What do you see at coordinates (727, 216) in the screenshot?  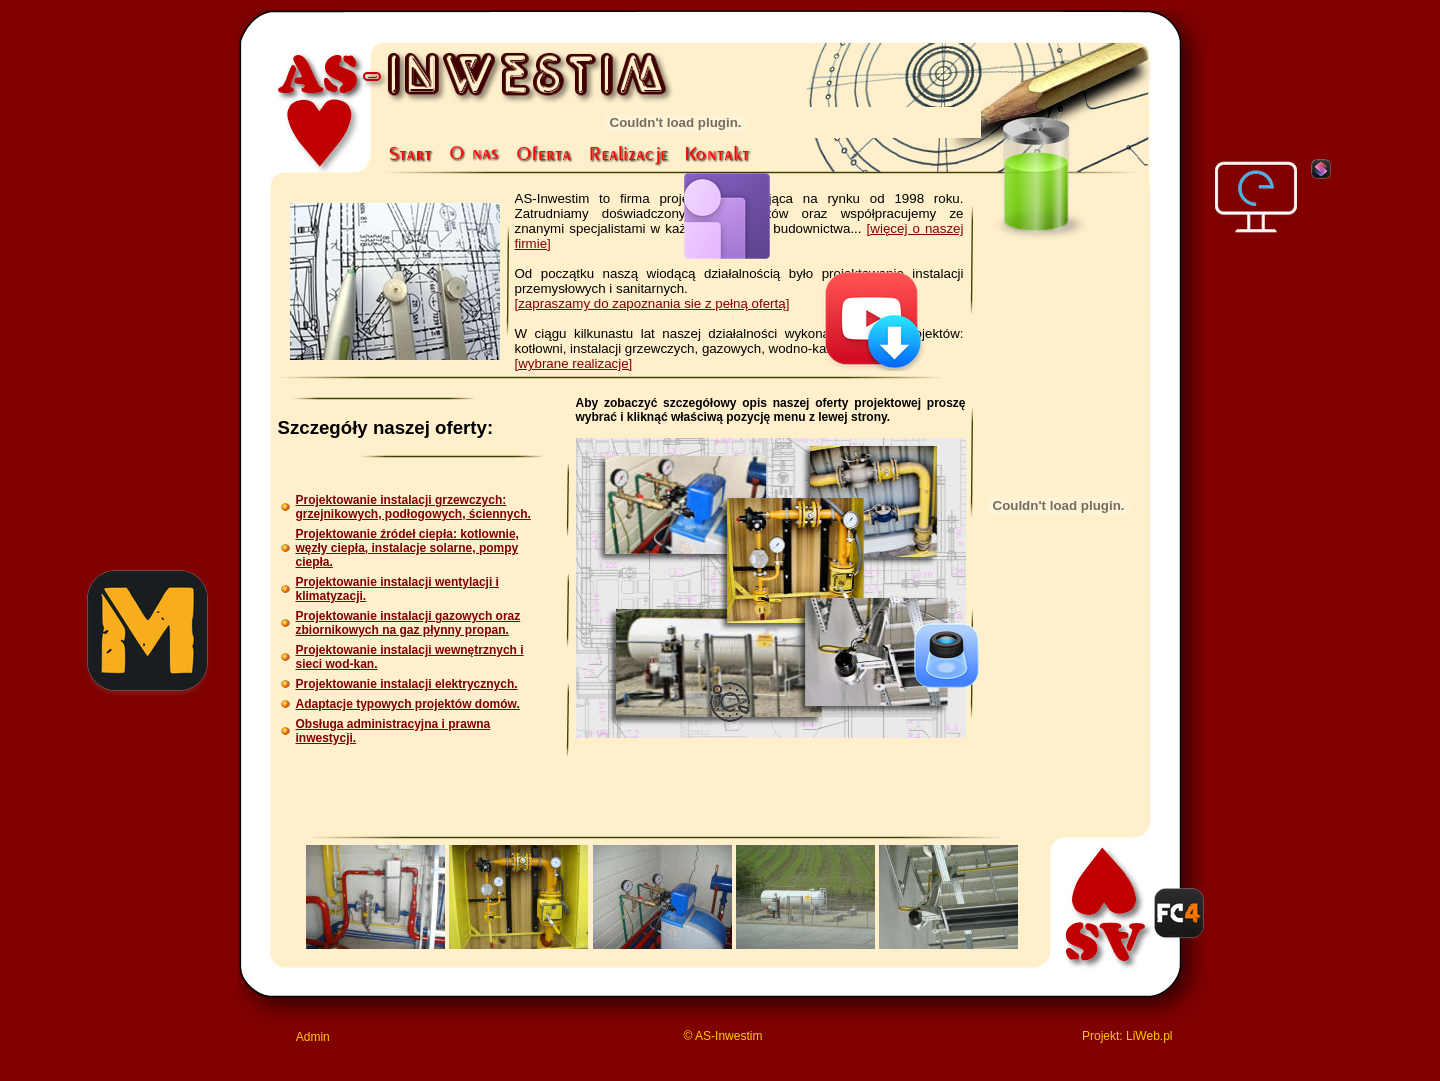 I see `open the CoreHR app` at bounding box center [727, 216].